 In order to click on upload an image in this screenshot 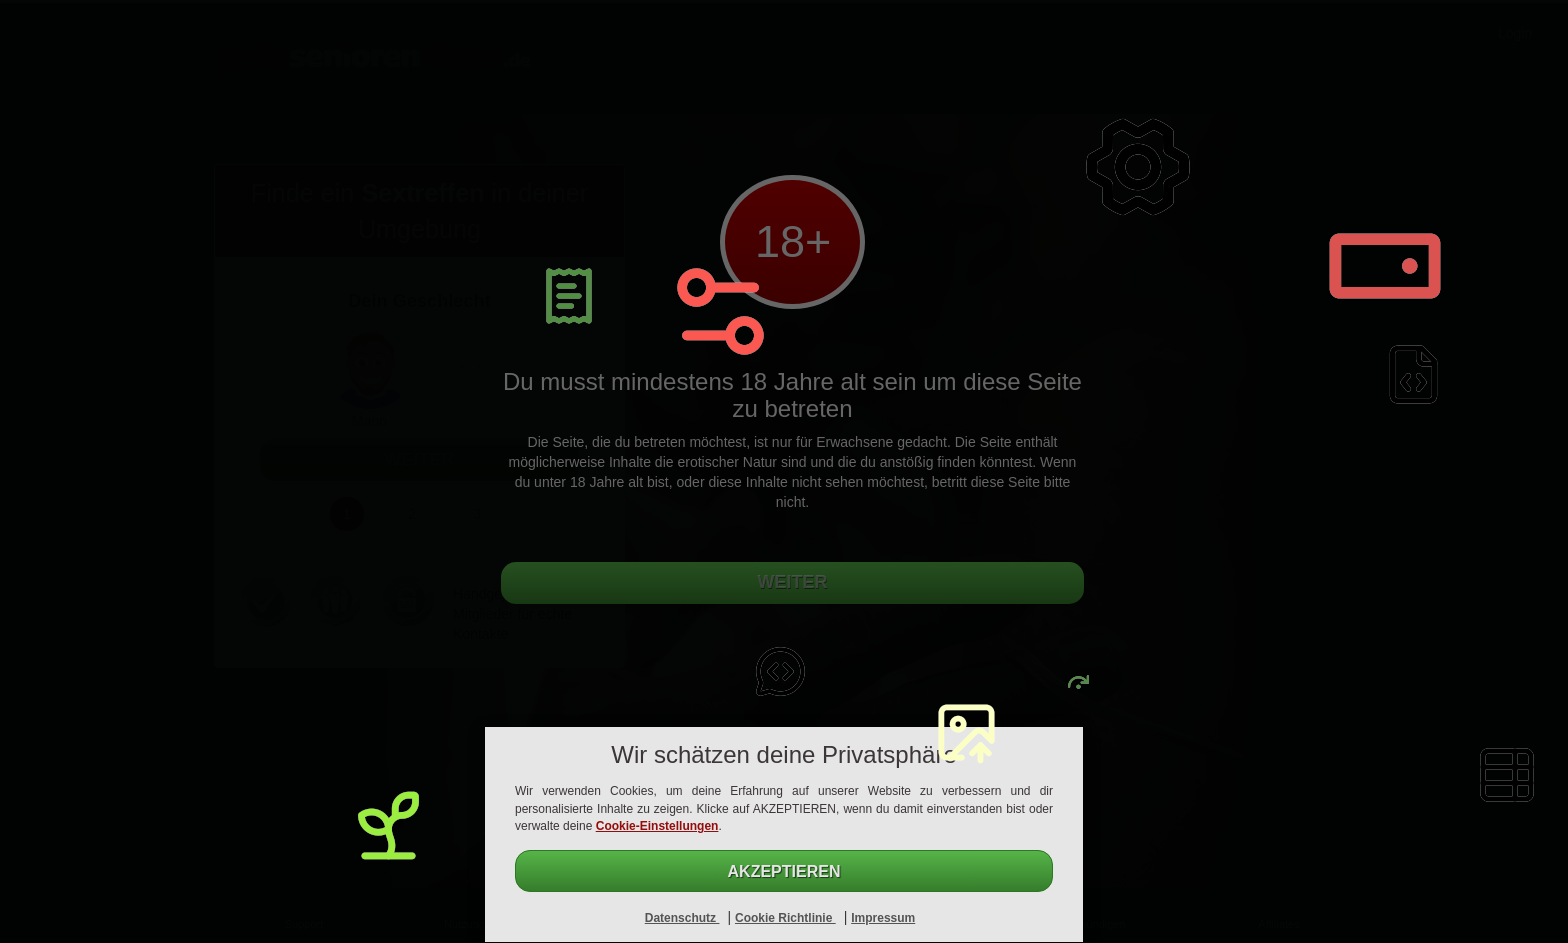, I will do `click(966, 732)`.